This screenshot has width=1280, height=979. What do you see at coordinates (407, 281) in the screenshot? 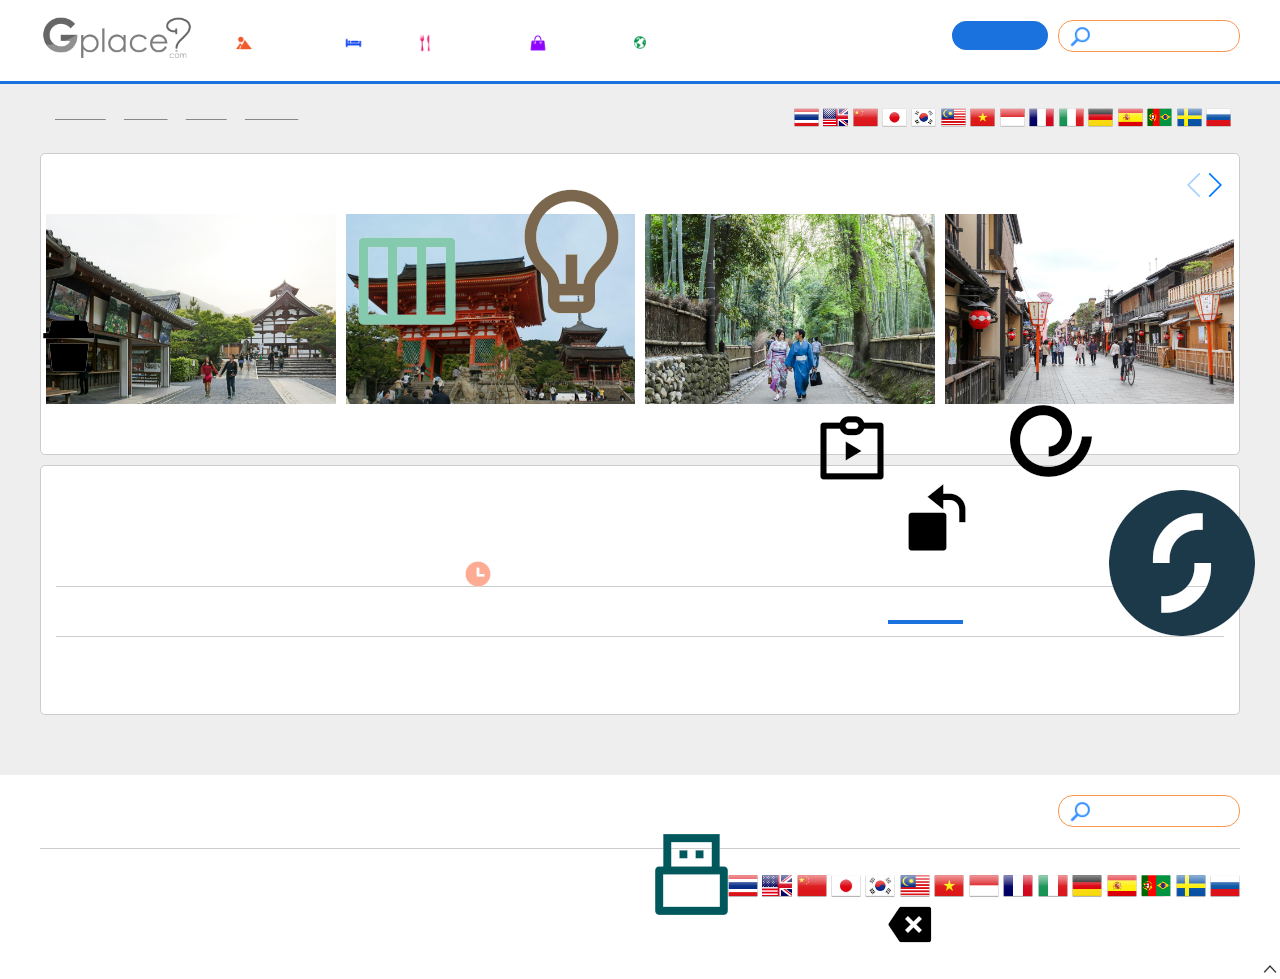
I see `switch to kanban board view` at bounding box center [407, 281].